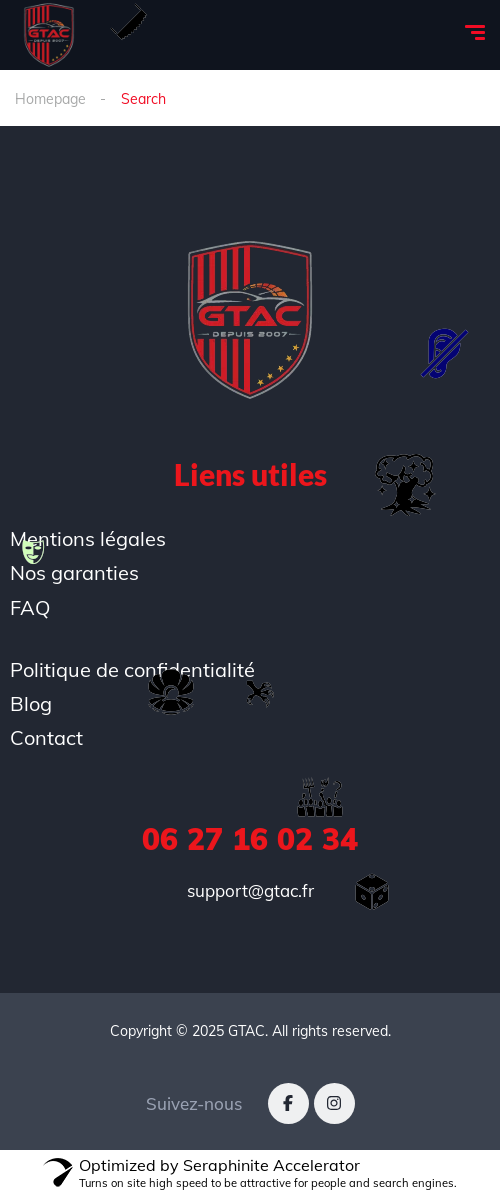  I want to click on roll the dice or randomize, so click(372, 892).